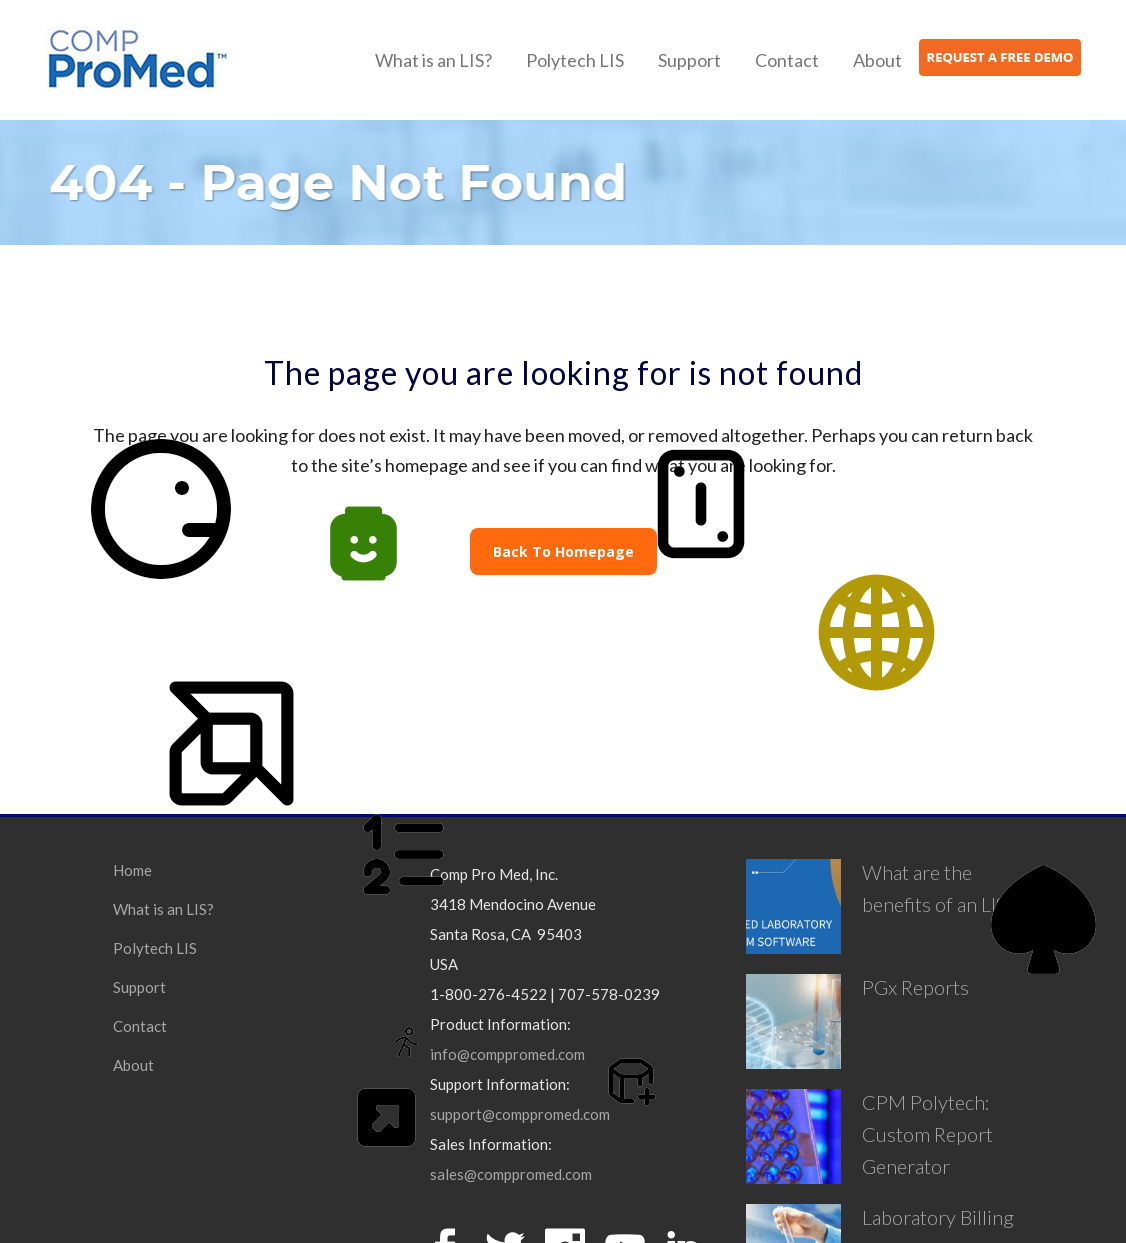 This screenshot has height=1243, width=1126. I want to click on switch to global or worldwide view, so click(876, 632).